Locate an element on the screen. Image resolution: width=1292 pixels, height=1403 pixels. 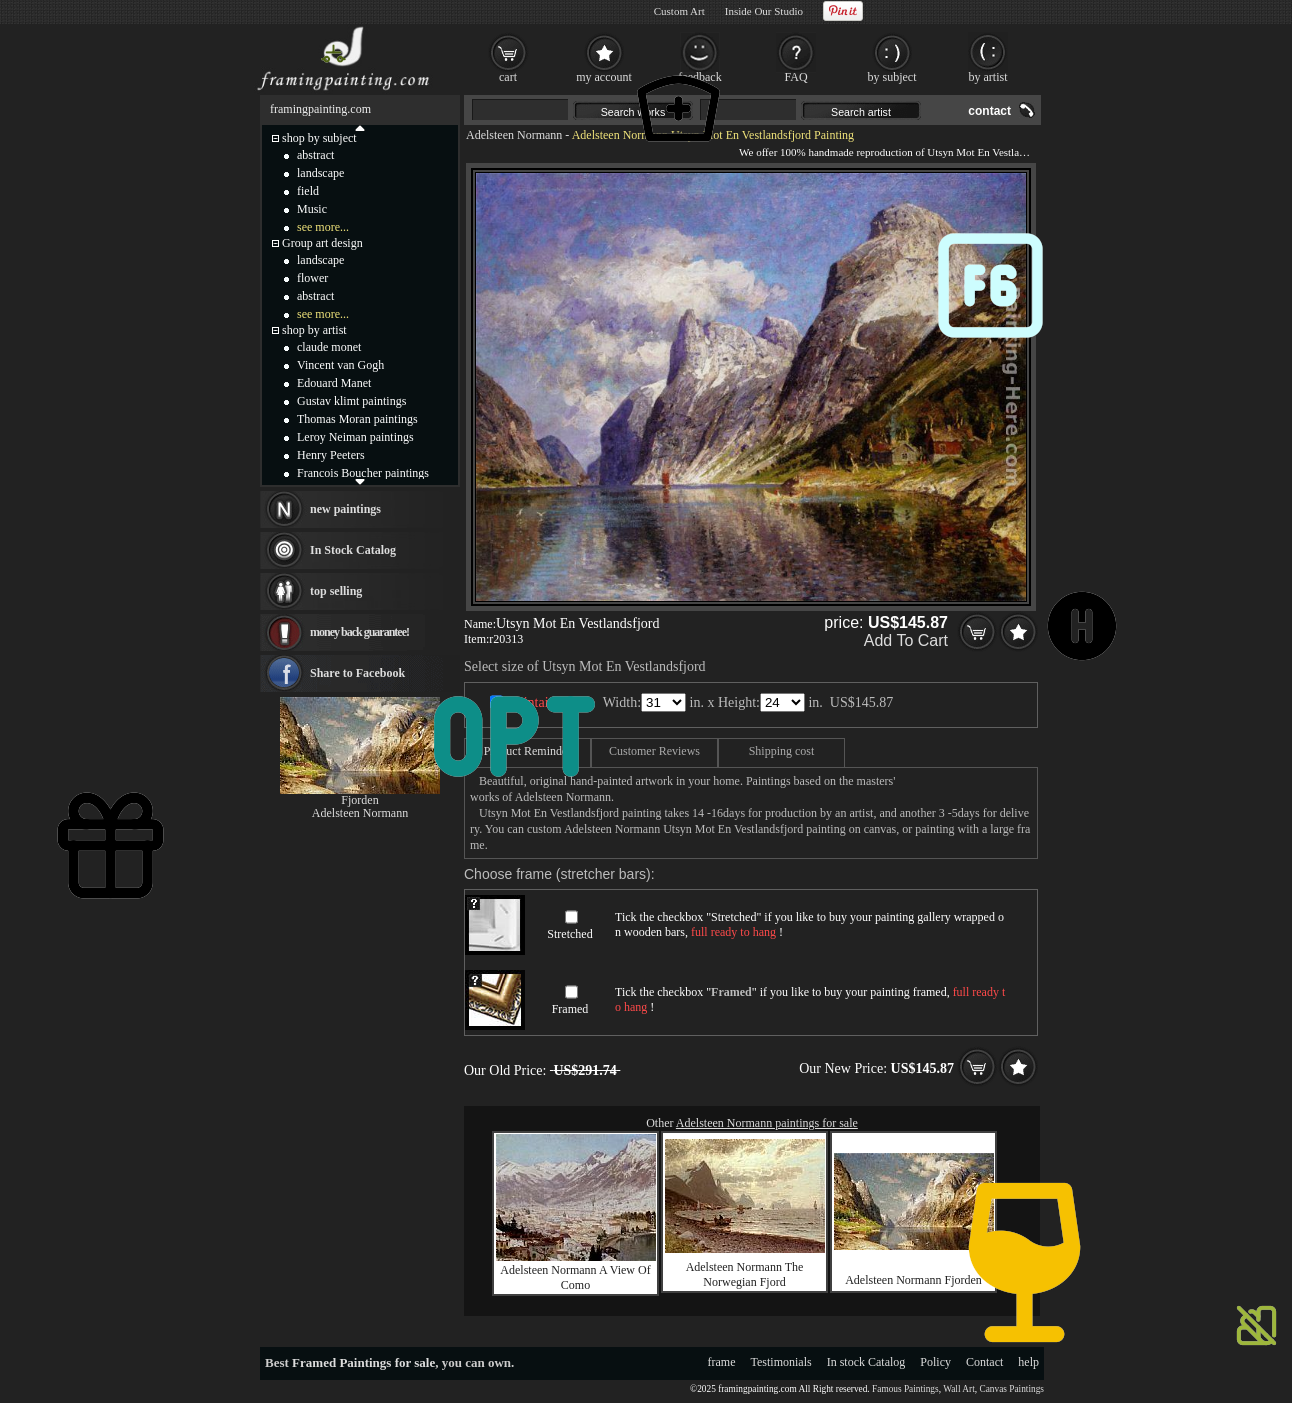
press F6 keyboard shortcut is located at coordinates (990, 285).